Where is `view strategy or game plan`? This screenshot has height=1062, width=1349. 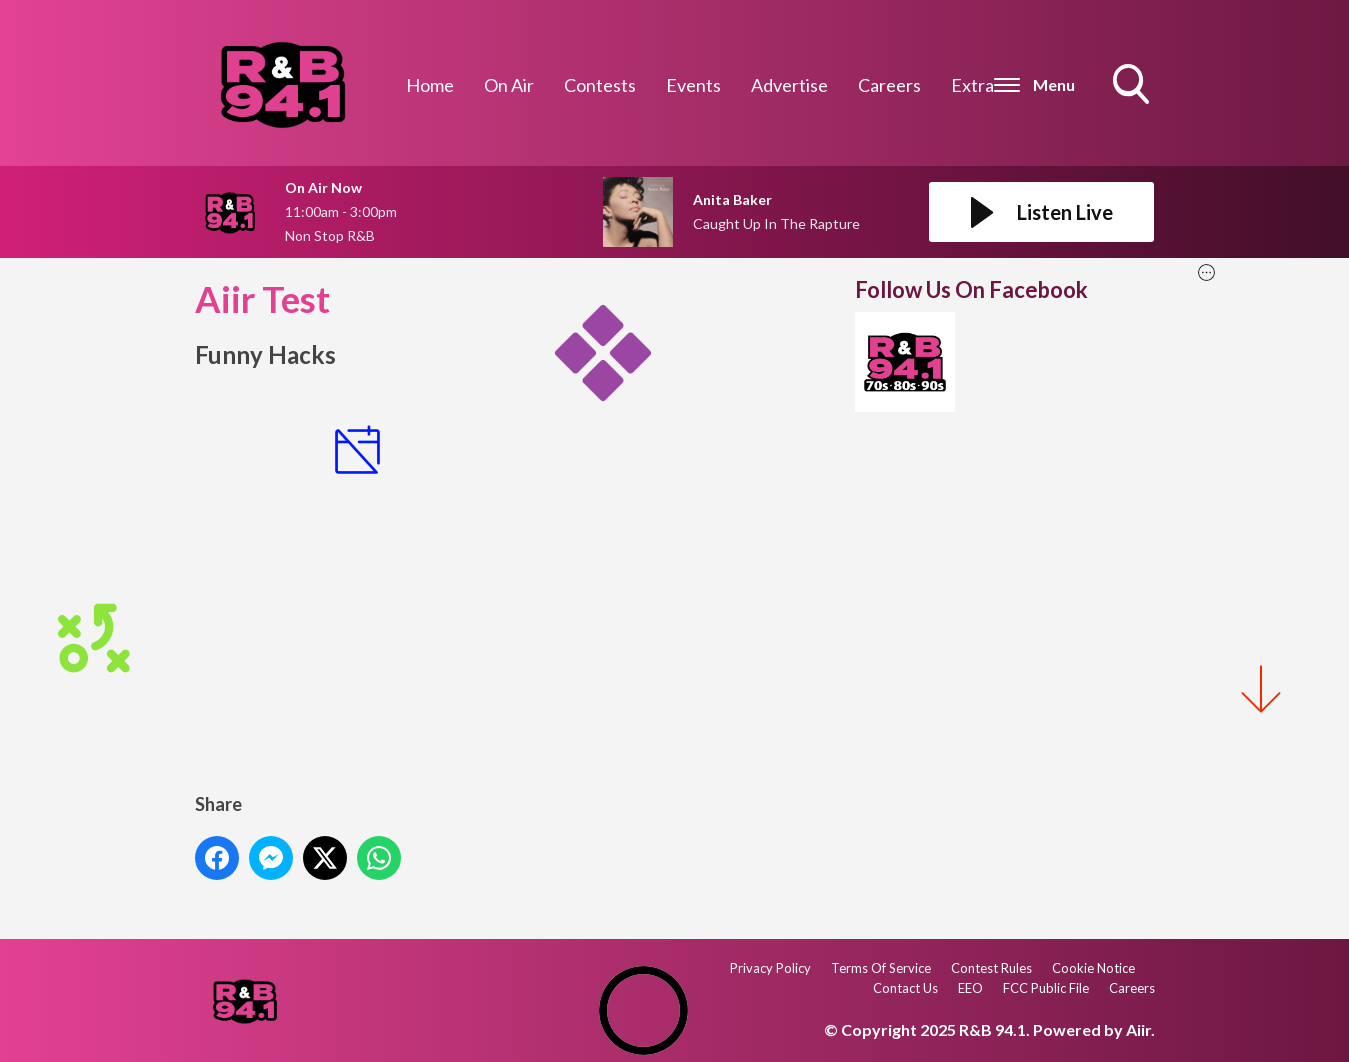
view strategy or game plan is located at coordinates (91, 638).